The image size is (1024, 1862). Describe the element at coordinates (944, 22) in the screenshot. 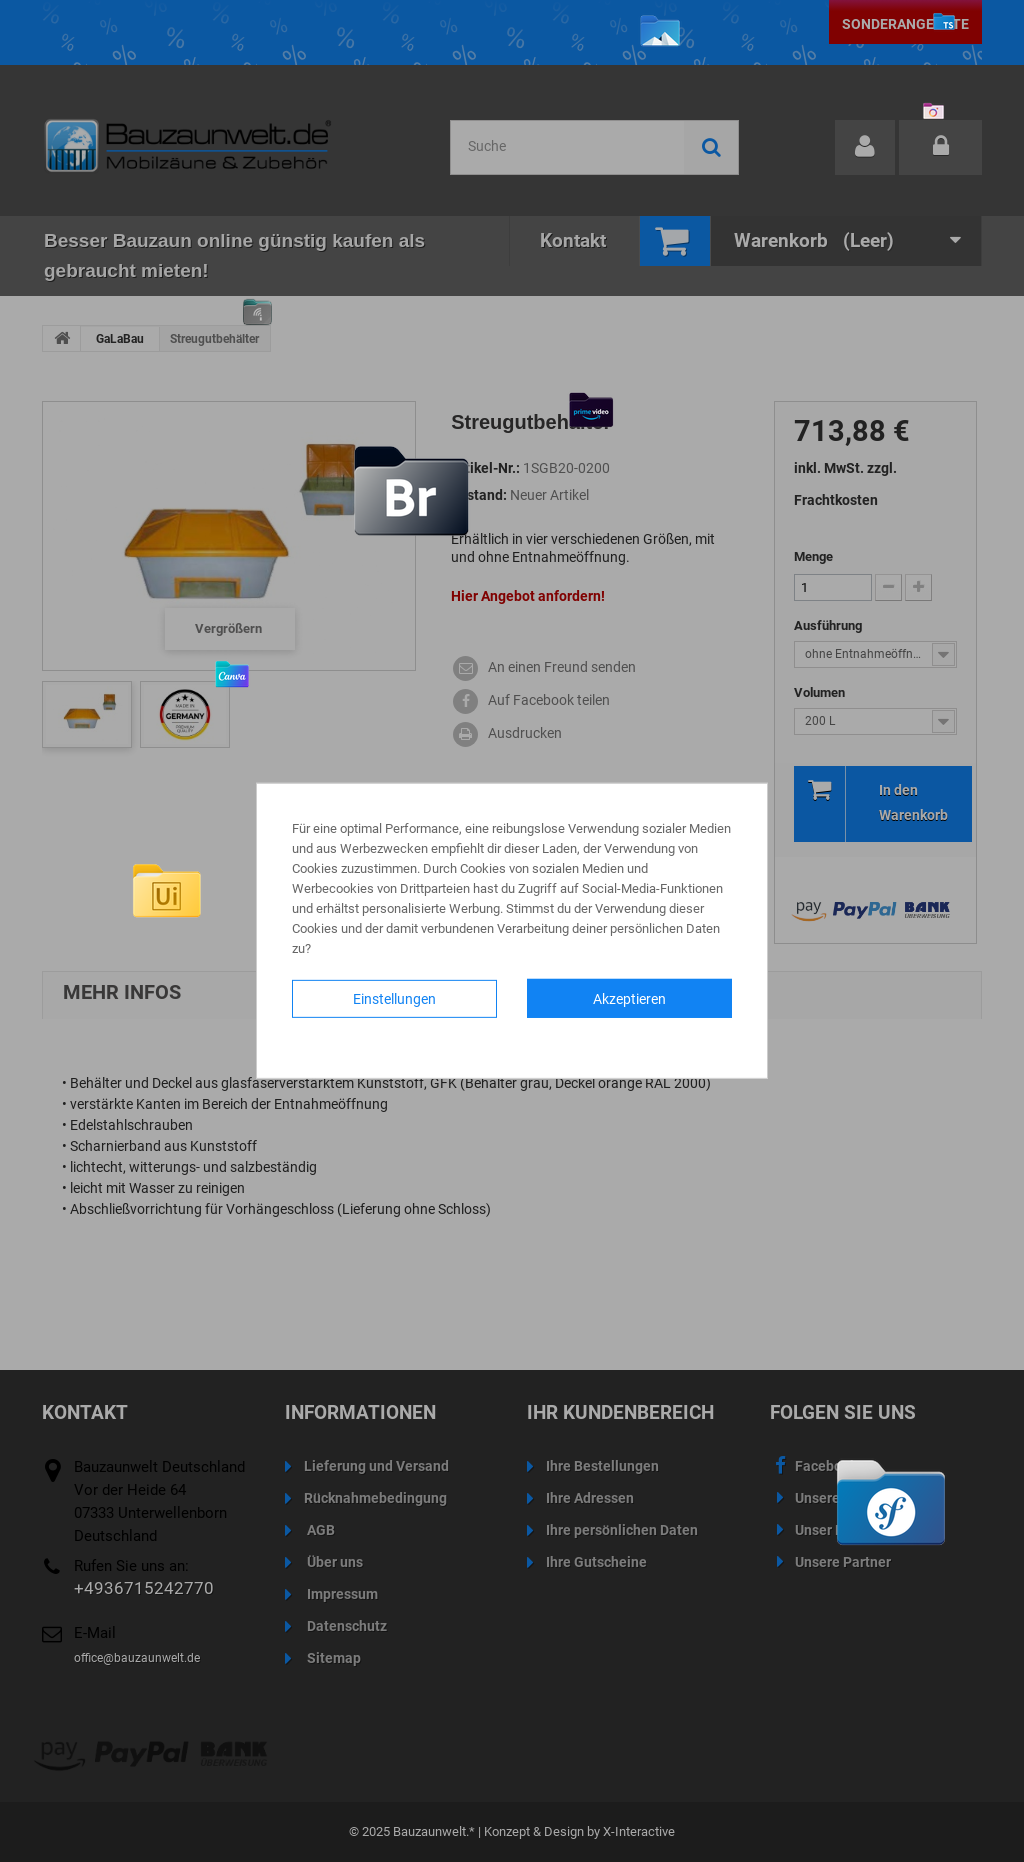

I see `typescript project folder` at that location.